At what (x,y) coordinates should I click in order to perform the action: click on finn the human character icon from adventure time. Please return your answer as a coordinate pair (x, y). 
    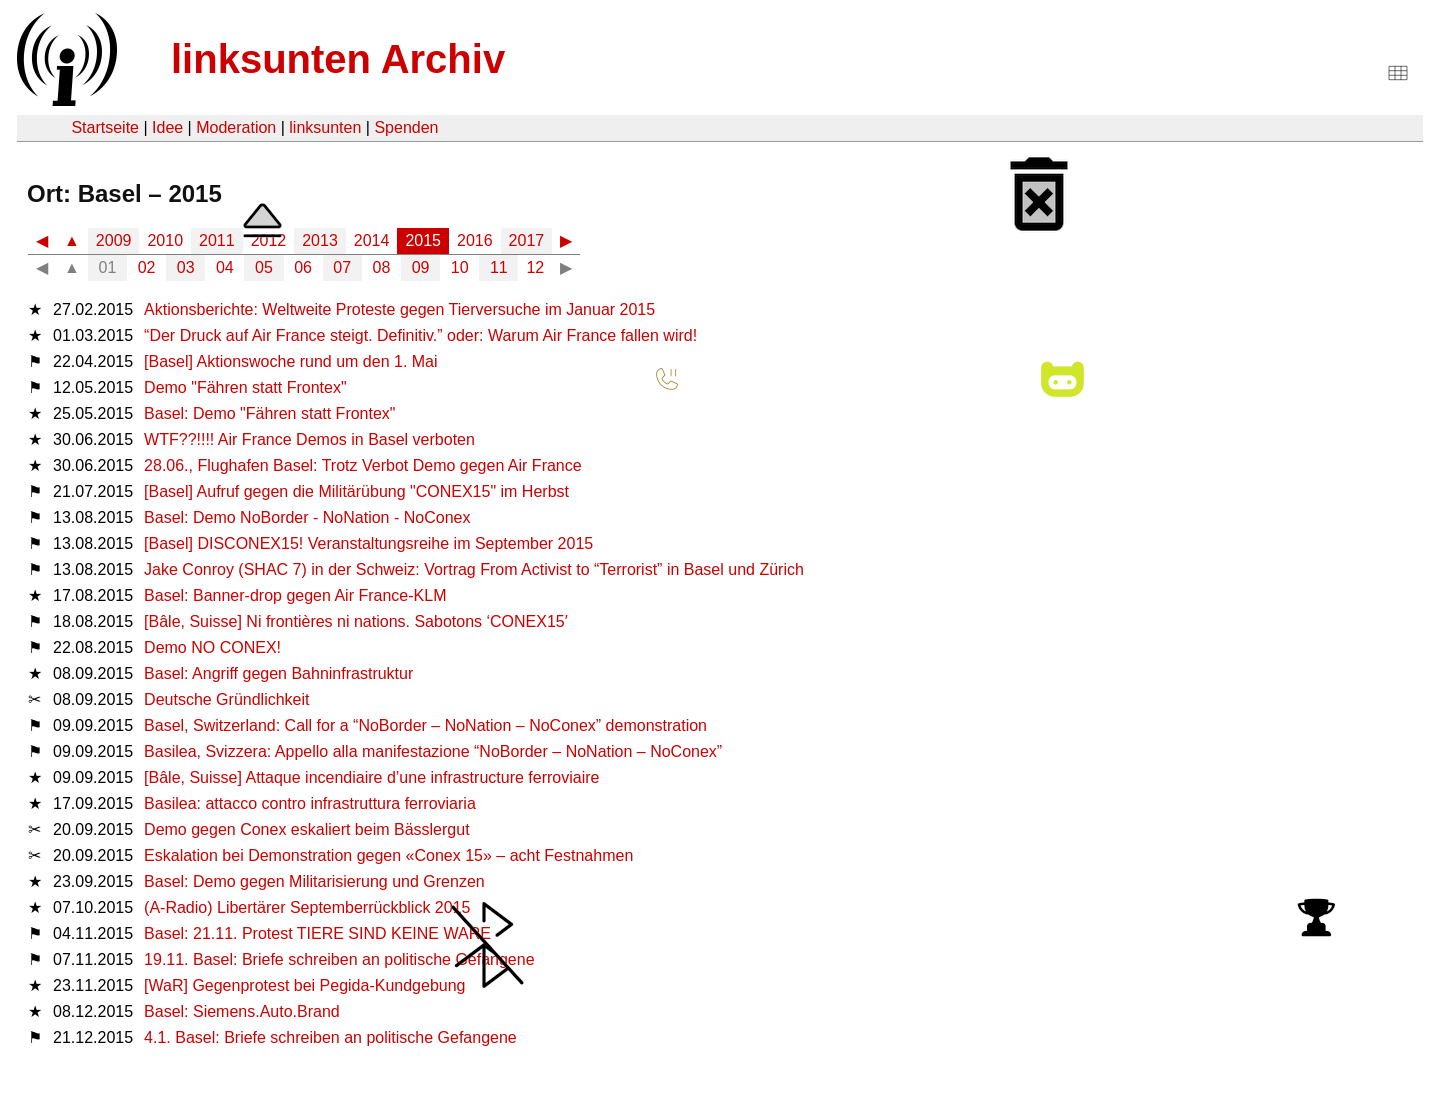
    Looking at the image, I should click on (1062, 378).